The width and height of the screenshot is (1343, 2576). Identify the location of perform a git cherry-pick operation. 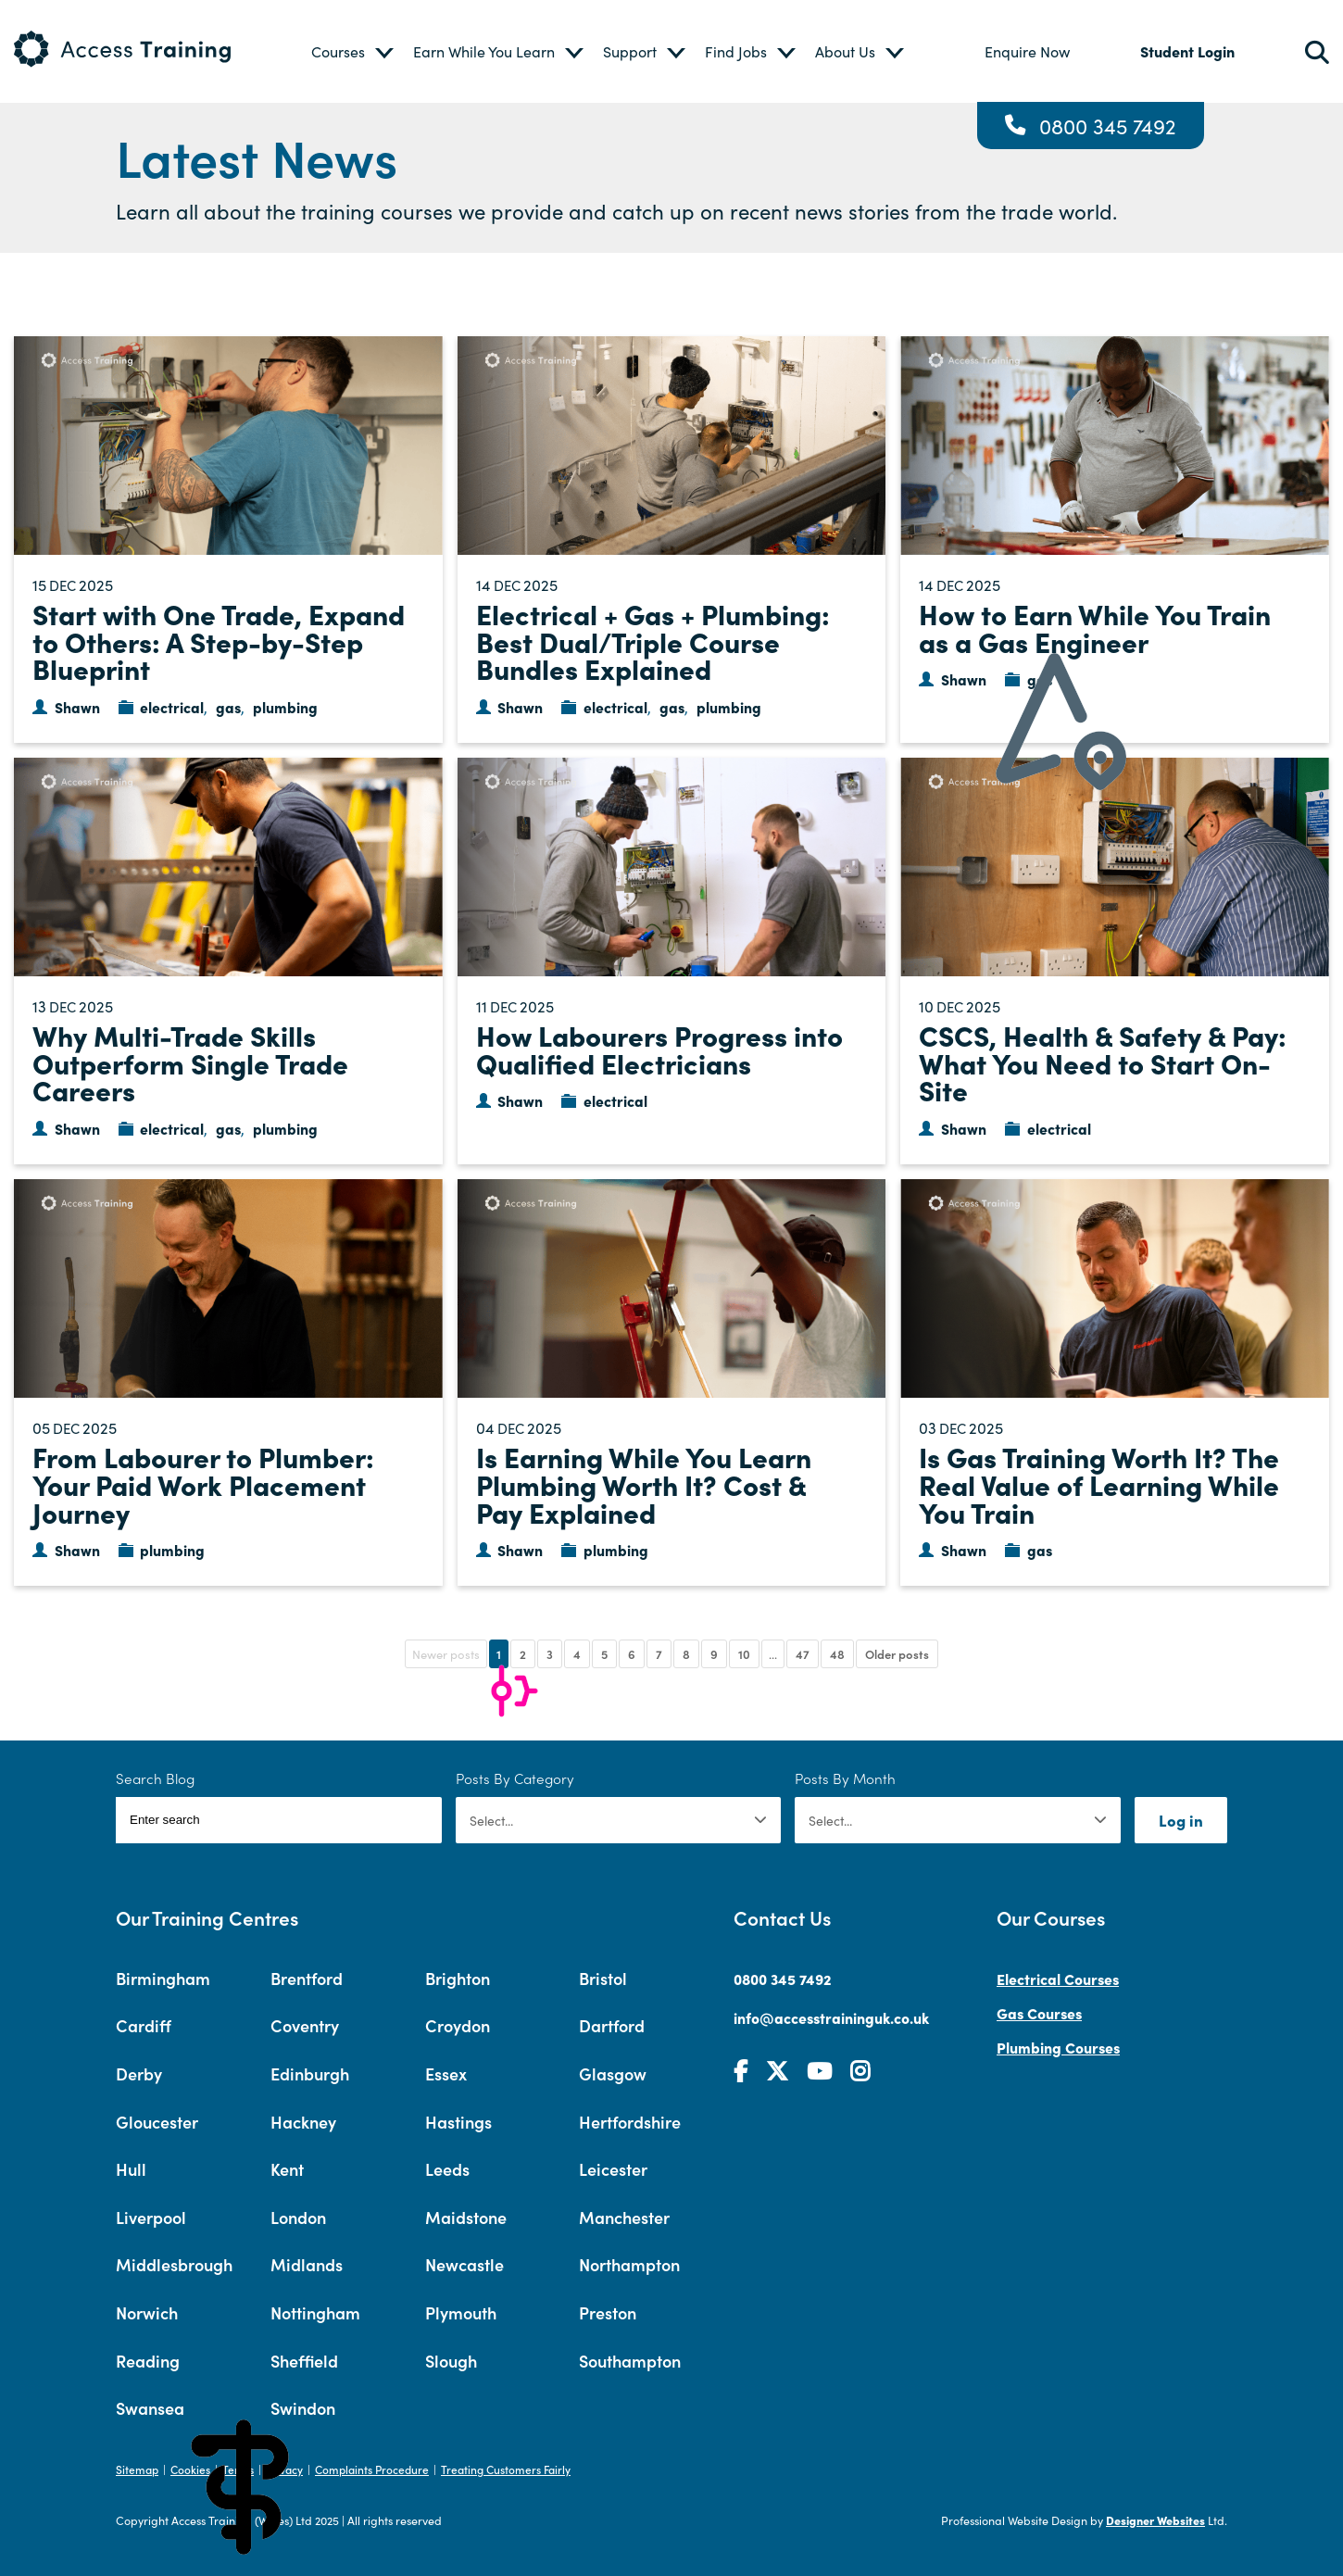
(514, 1690).